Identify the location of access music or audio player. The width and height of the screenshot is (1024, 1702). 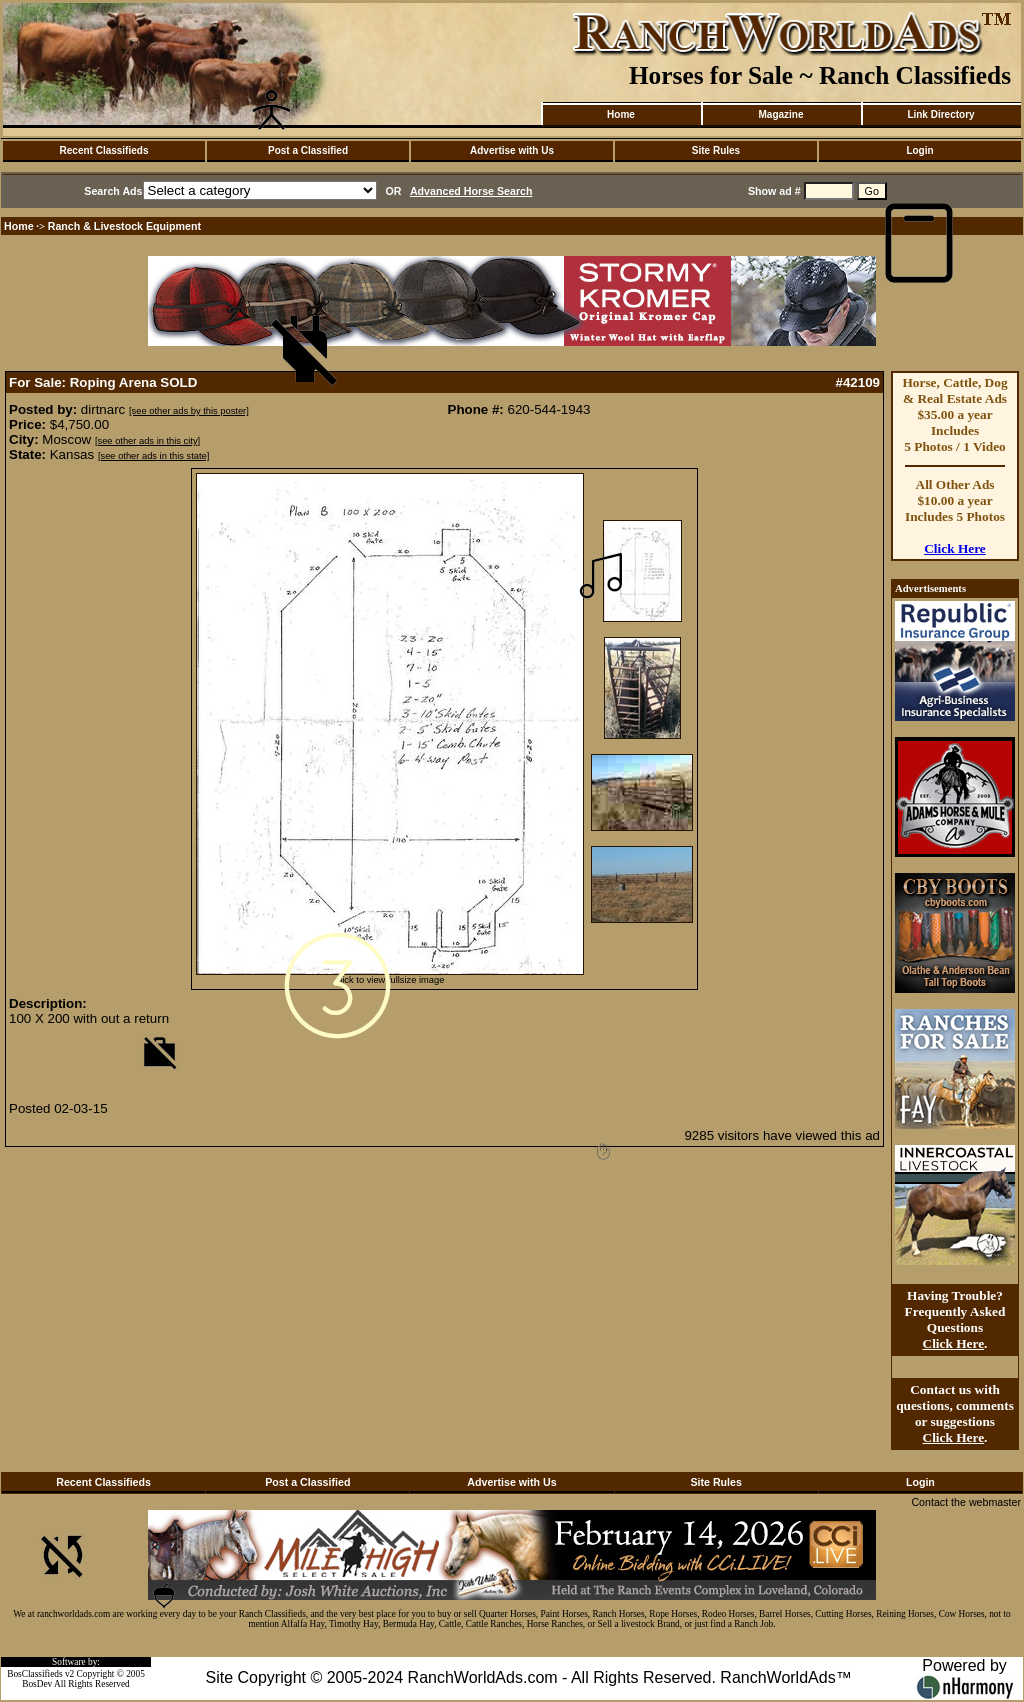
(603, 576).